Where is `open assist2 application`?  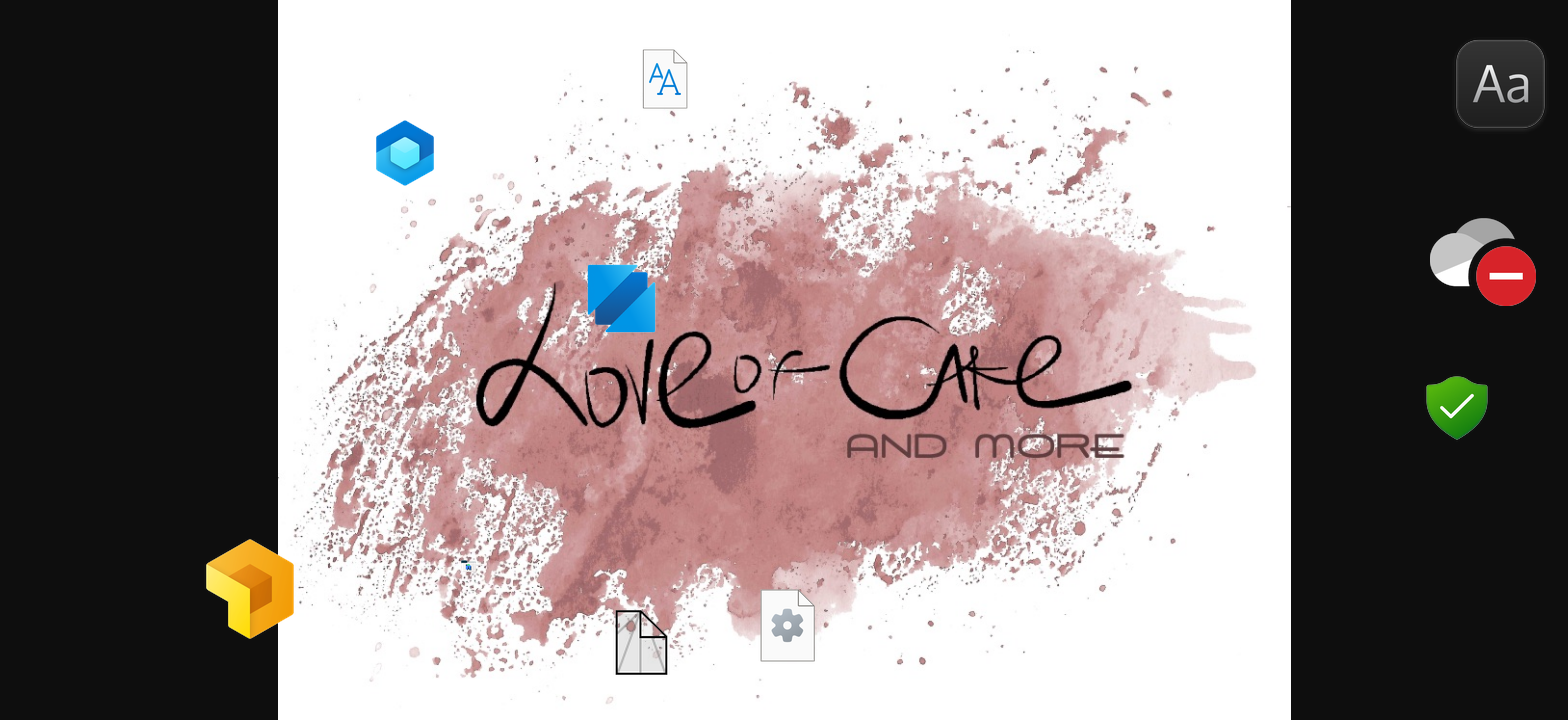
open assist2 application is located at coordinates (405, 153).